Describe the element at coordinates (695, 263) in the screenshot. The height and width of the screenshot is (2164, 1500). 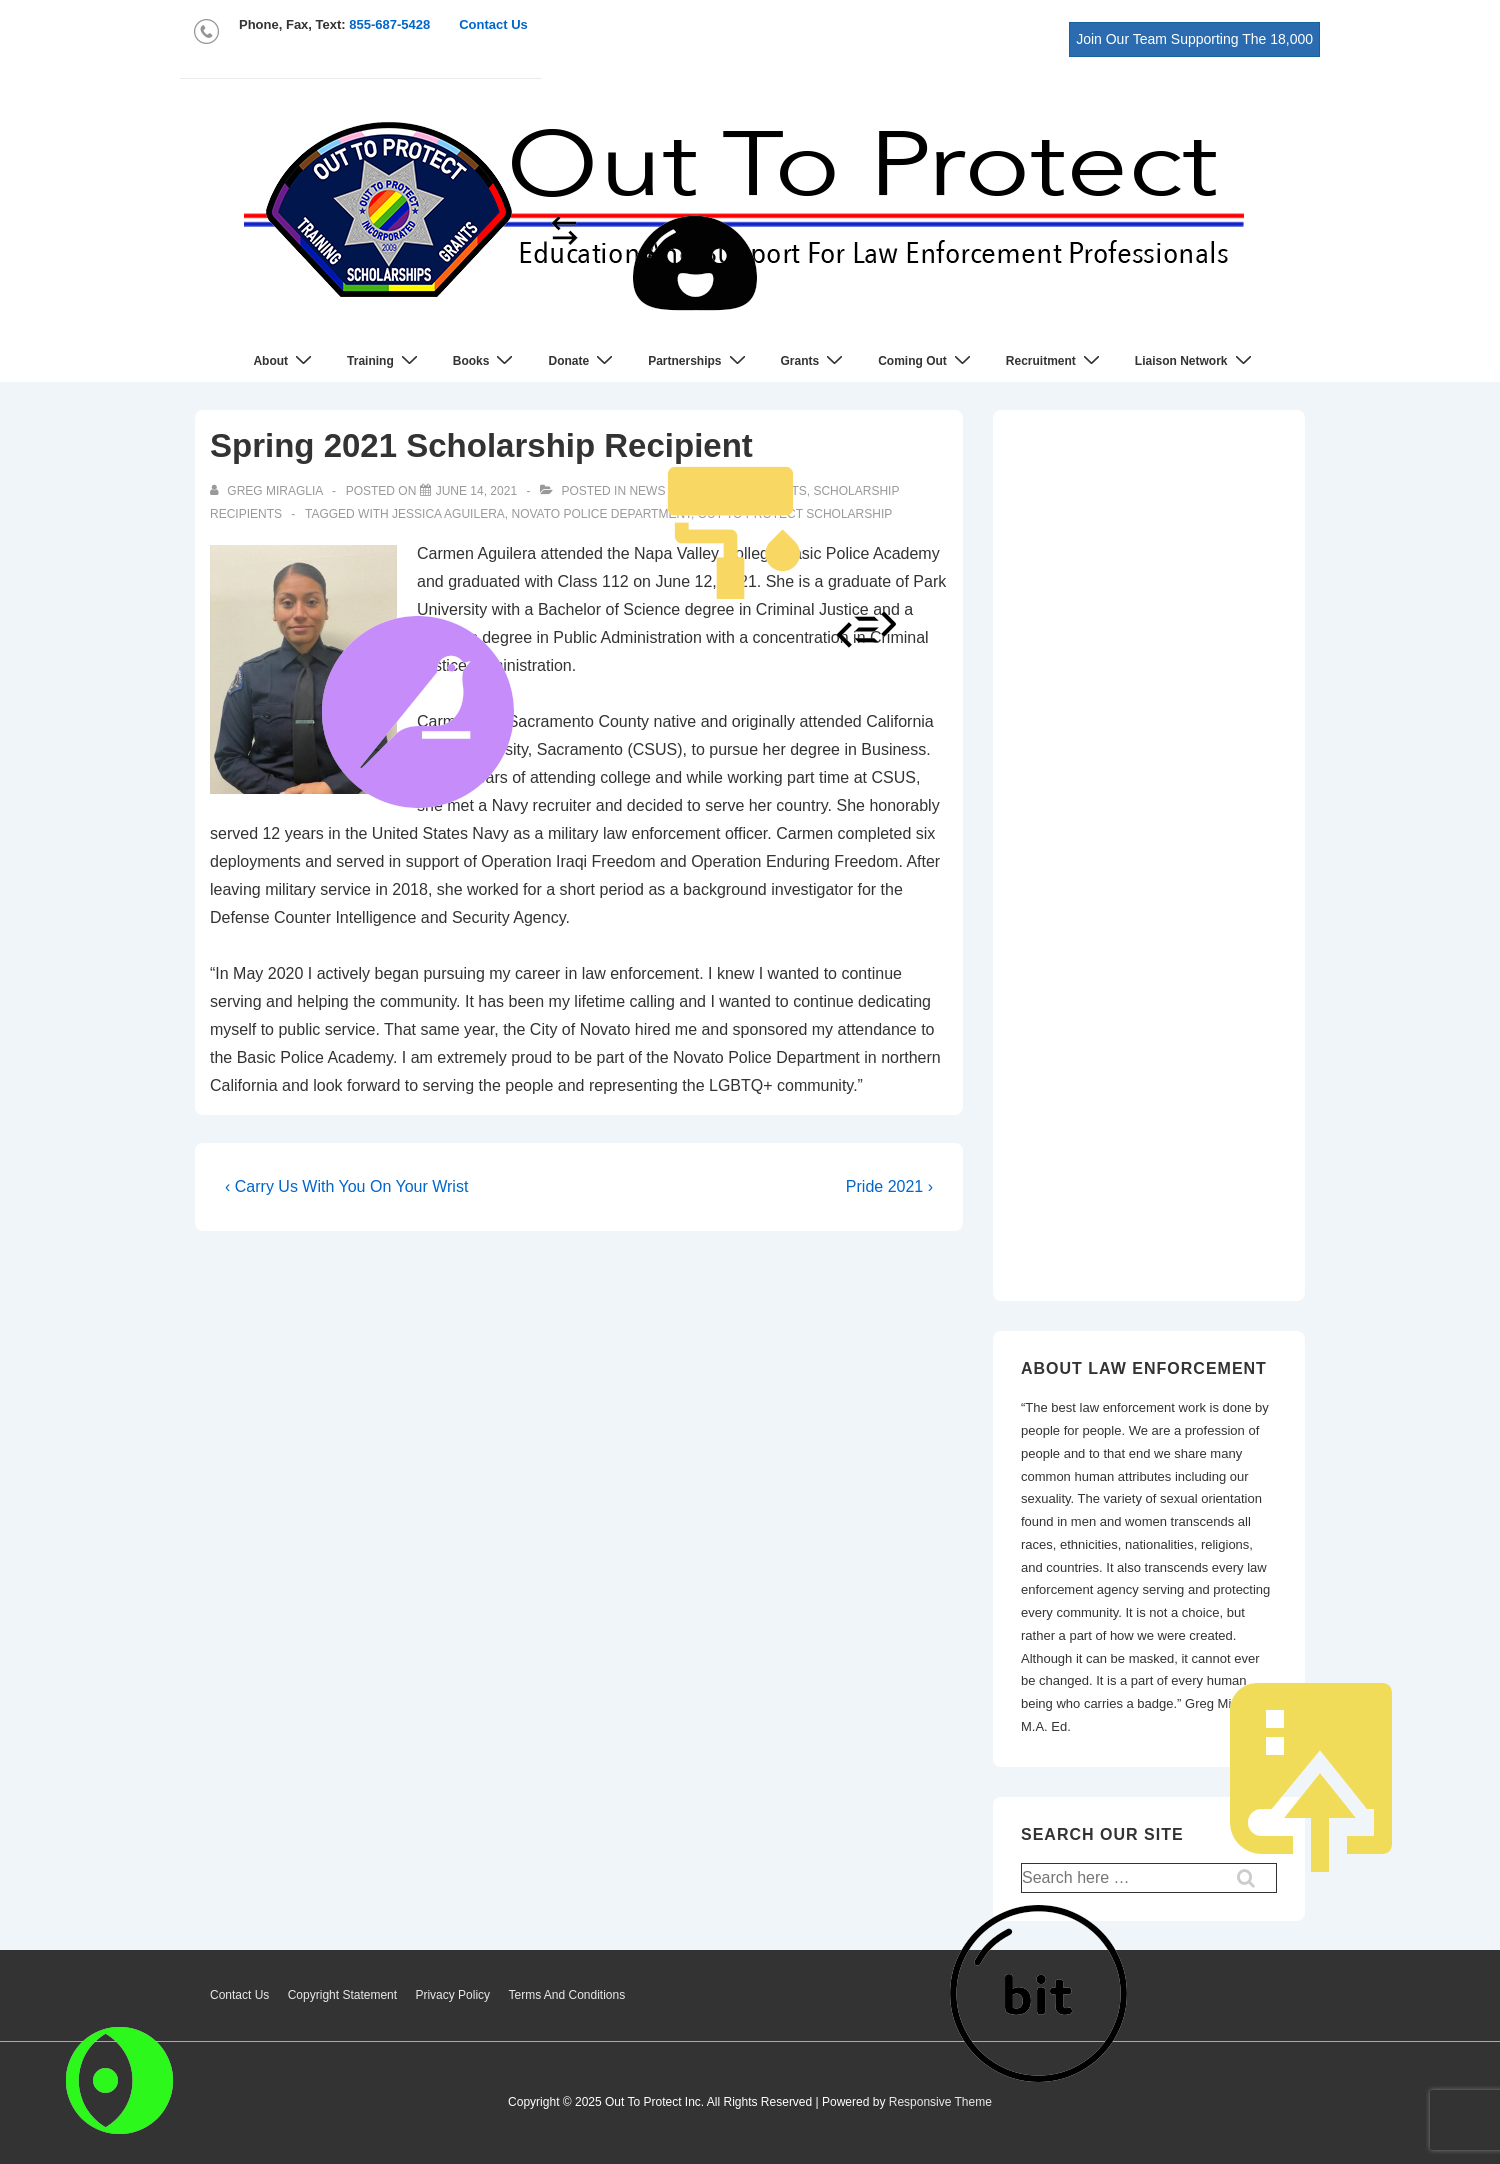
I see `docsify documentation platform logo` at that location.